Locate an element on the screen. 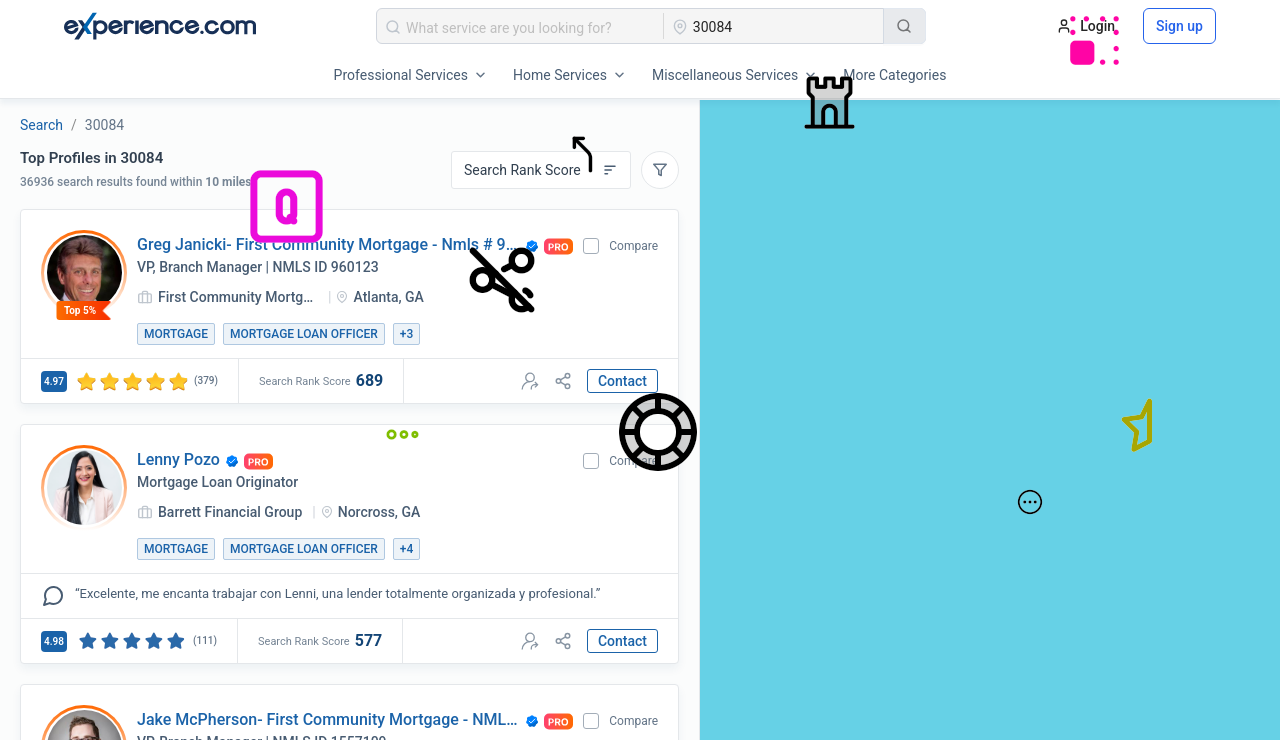  access more options or actions is located at coordinates (1030, 502).